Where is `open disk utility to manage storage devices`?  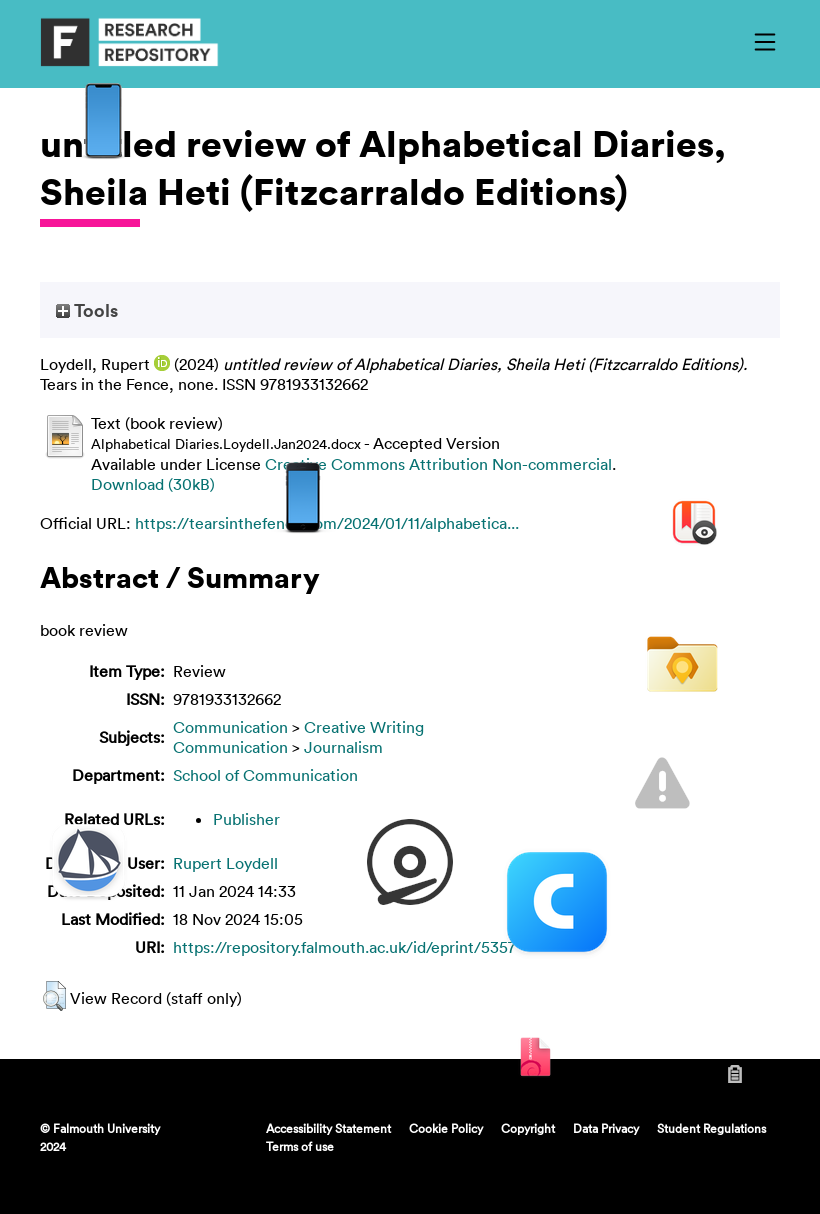 open disk utility to manage storage devices is located at coordinates (410, 862).